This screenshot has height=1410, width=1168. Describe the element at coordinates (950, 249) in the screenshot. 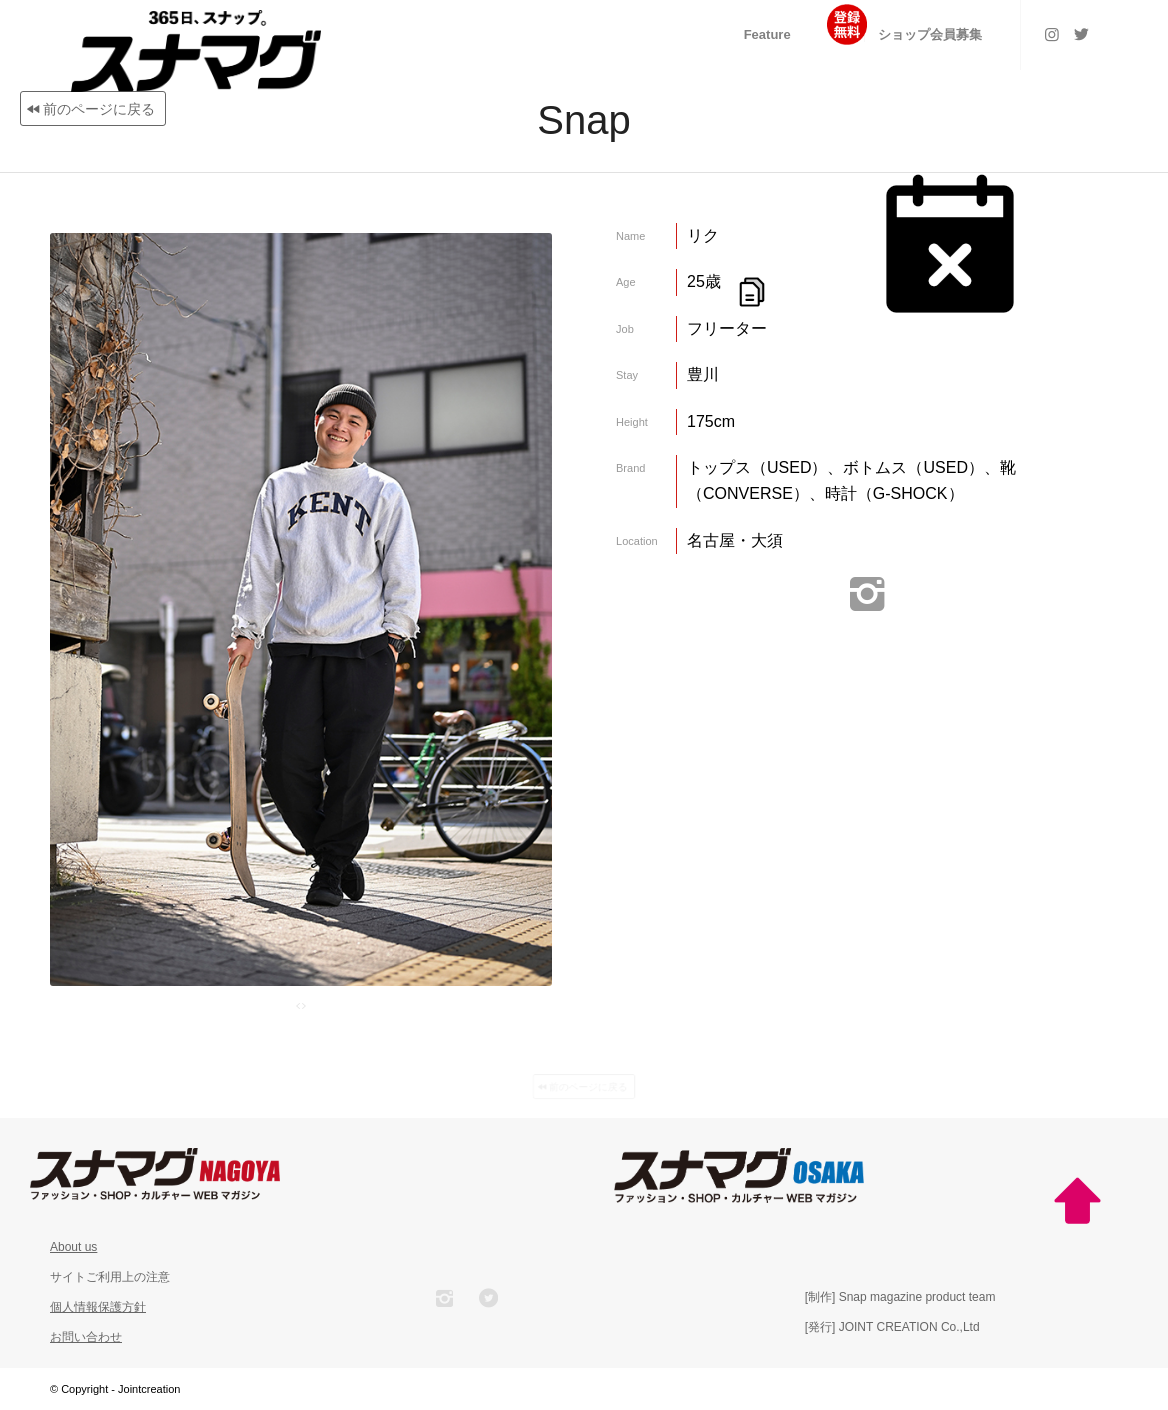

I see `cancel or delete a scheduled event` at that location.